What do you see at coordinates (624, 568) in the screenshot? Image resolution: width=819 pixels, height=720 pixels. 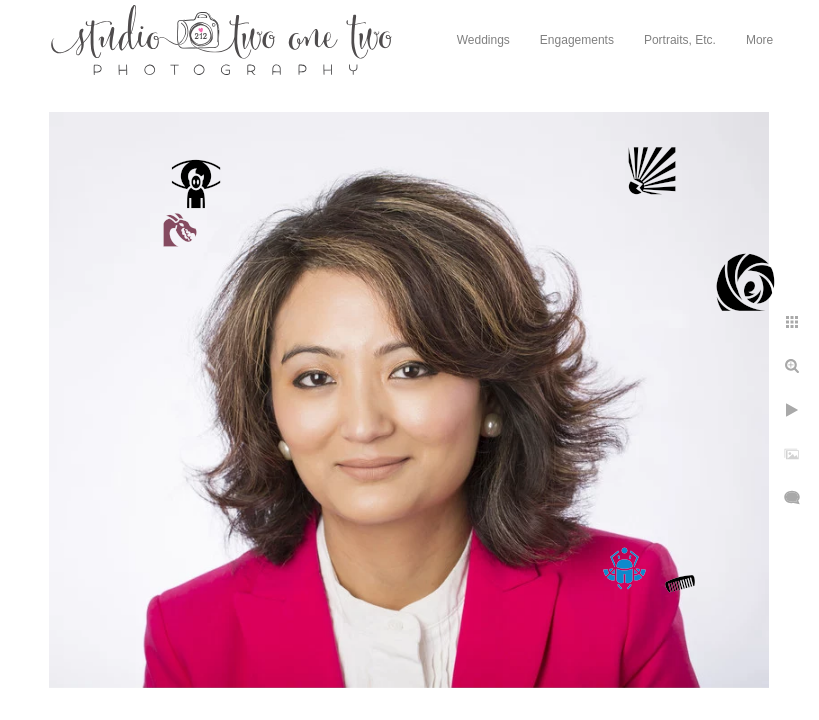 I see `indicates a flying insect enemy or creature type` at bounding box center [624, 568].